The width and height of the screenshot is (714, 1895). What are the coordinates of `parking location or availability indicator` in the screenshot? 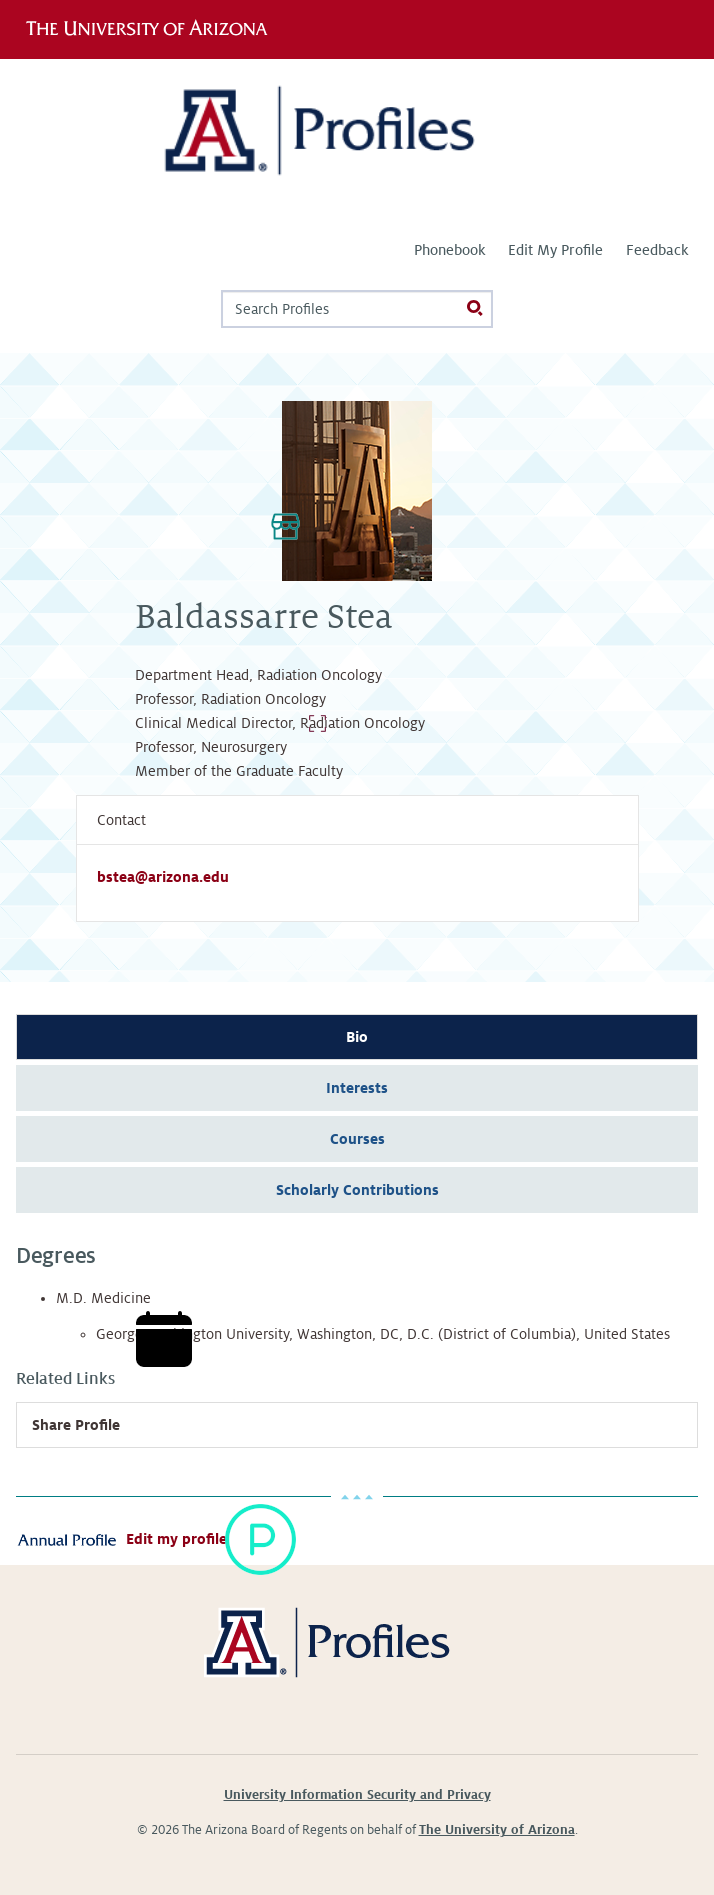 It's located at (260, 1539).